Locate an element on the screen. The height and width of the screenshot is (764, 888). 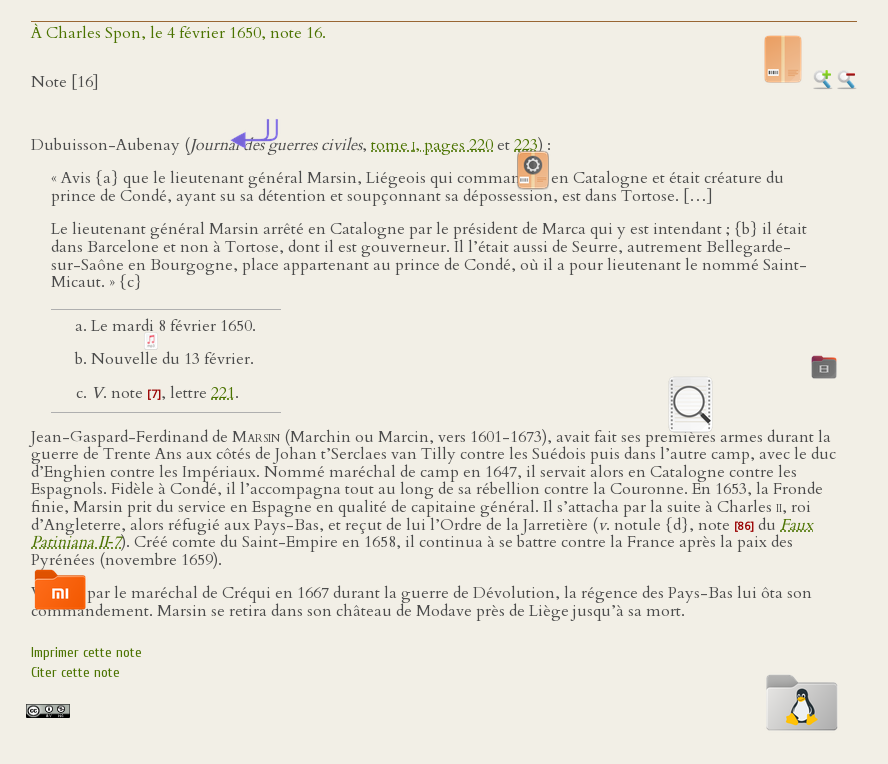
indicates package installation or setup in progress is located at coordinates (533, 170).